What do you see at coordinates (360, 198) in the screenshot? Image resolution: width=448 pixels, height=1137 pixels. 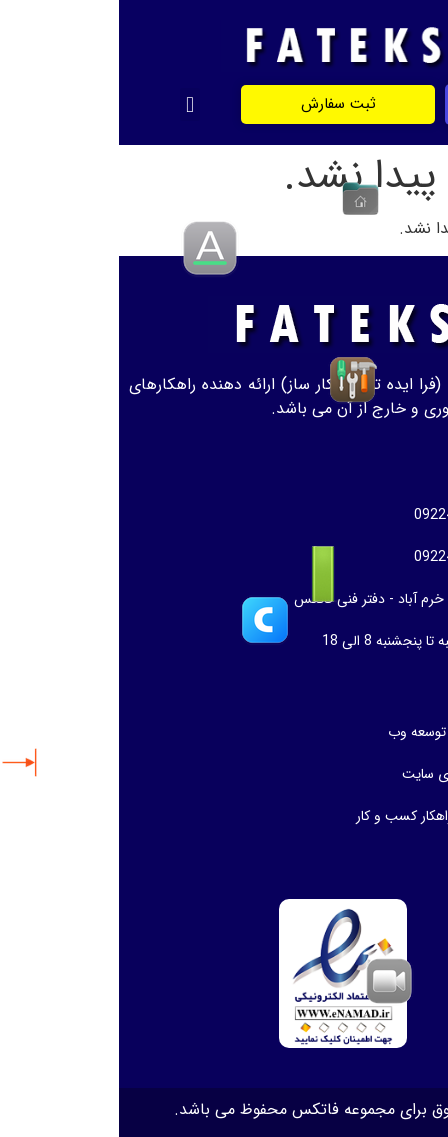 I see `access your home folder` at bounding box center [360, 198].